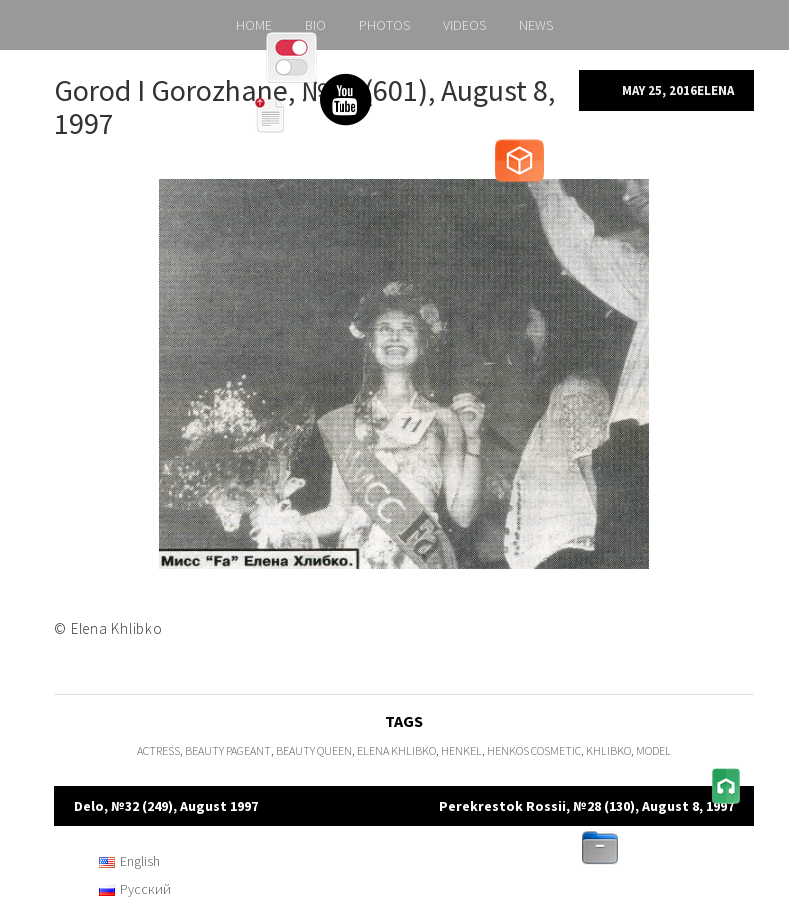 This screenshot has height=924, width=789. I want to click on open system tweaks or settings customization, so click(291, 57).